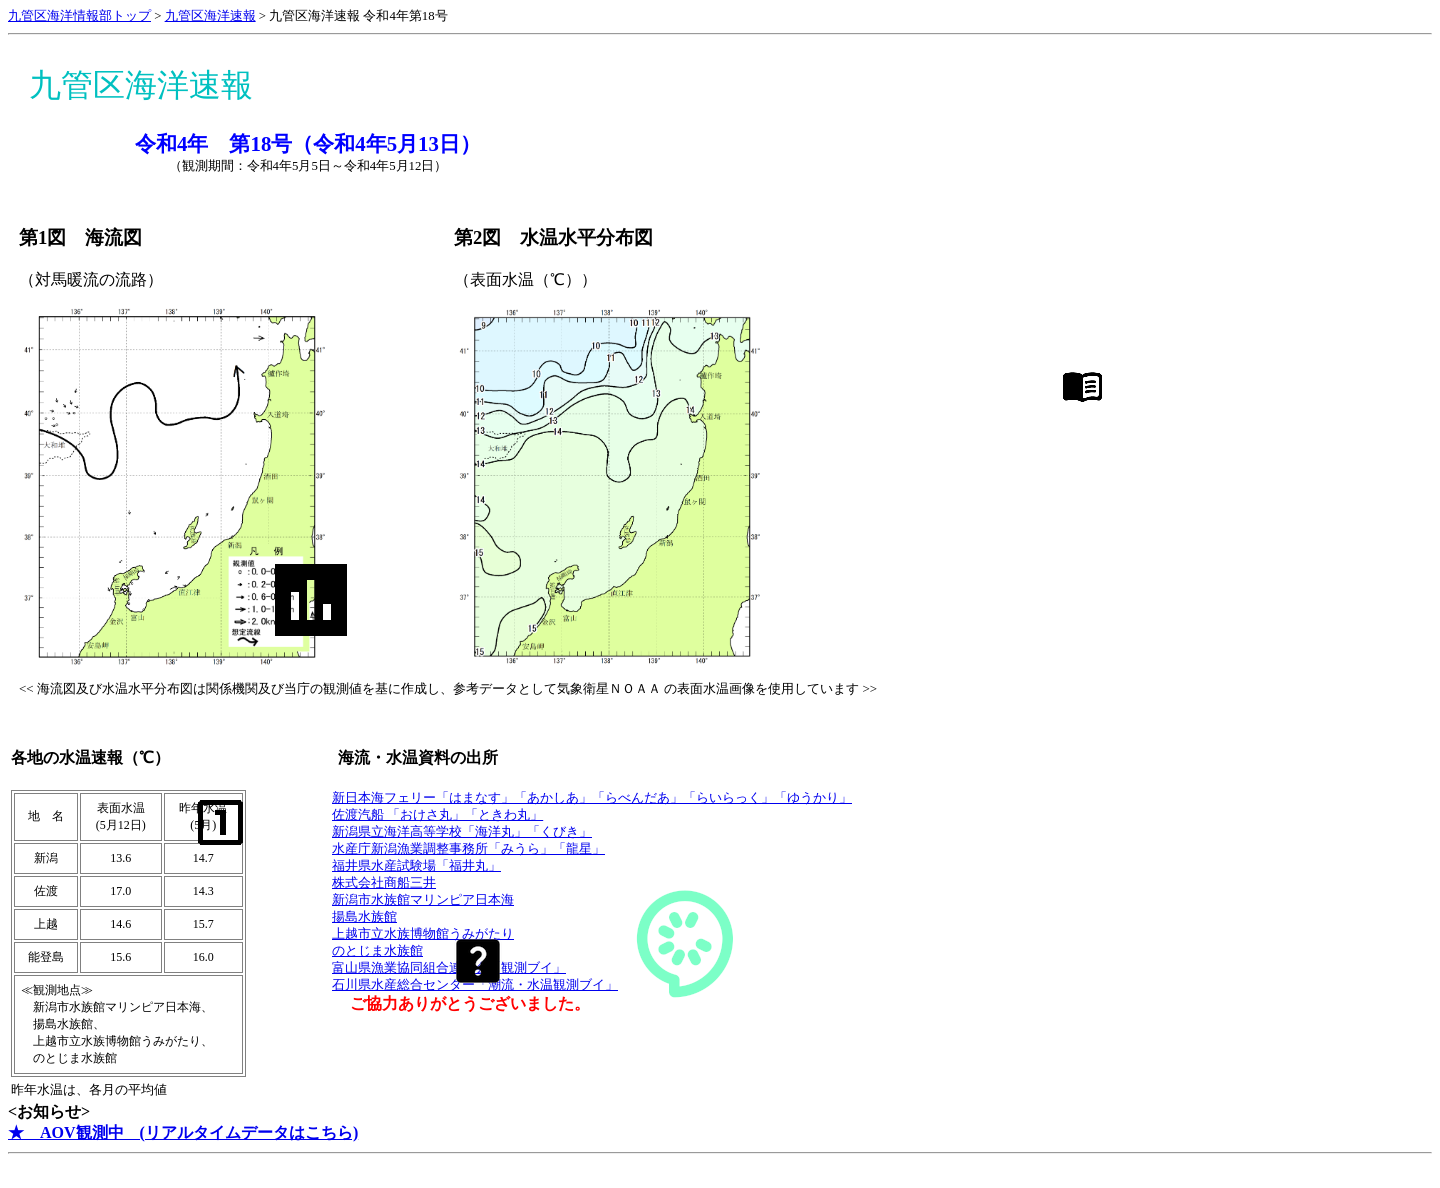  What do you see at coordinates (478, 961) in the screenshot?
I see `access help center or support resources` at bounding box center [478, 961].